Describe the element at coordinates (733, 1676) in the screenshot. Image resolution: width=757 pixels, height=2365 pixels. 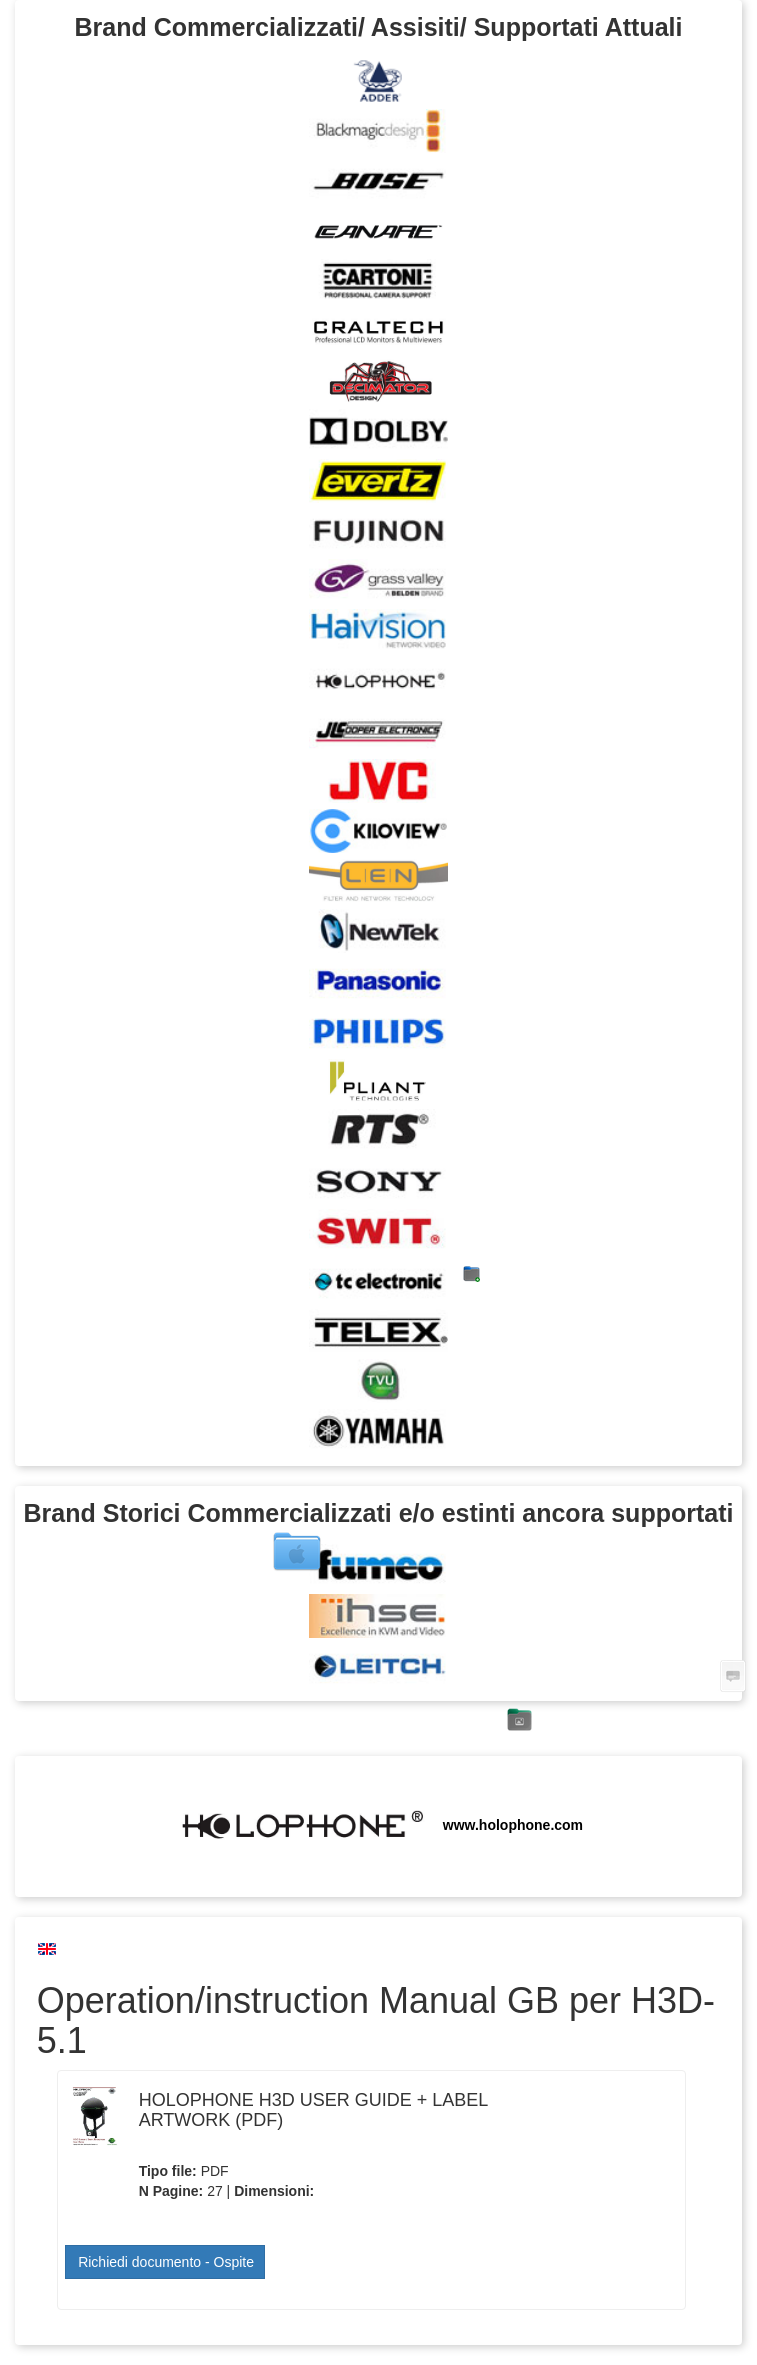
I see `a subrip subtitle file (.srt)` at that location.